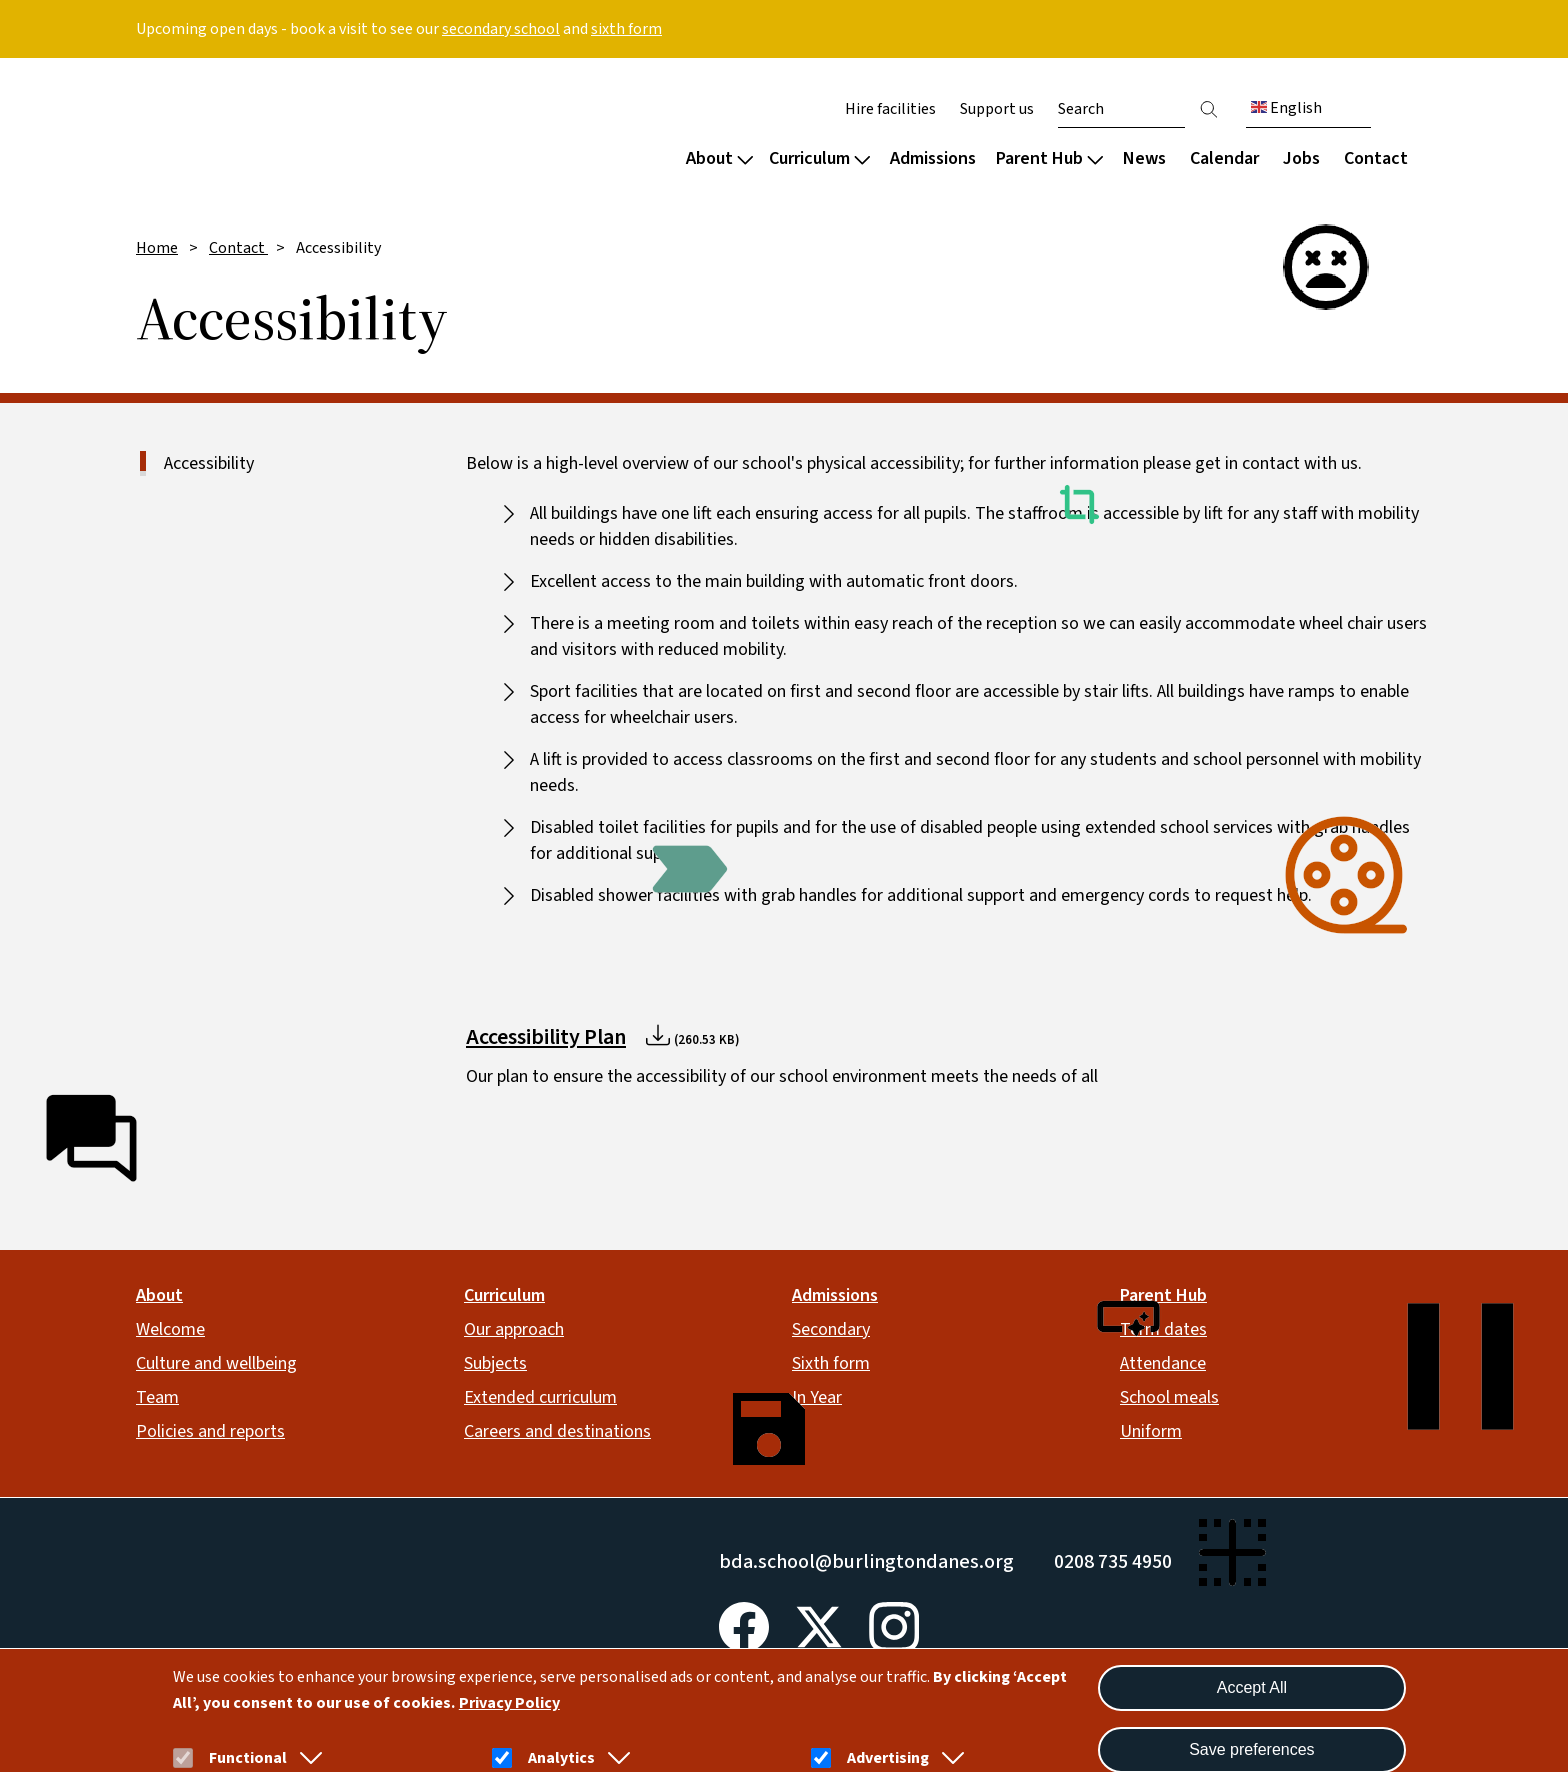 The height and width of the screenshot is (1772, 1568). I want to click on access video or film library, so click(1344, 875).